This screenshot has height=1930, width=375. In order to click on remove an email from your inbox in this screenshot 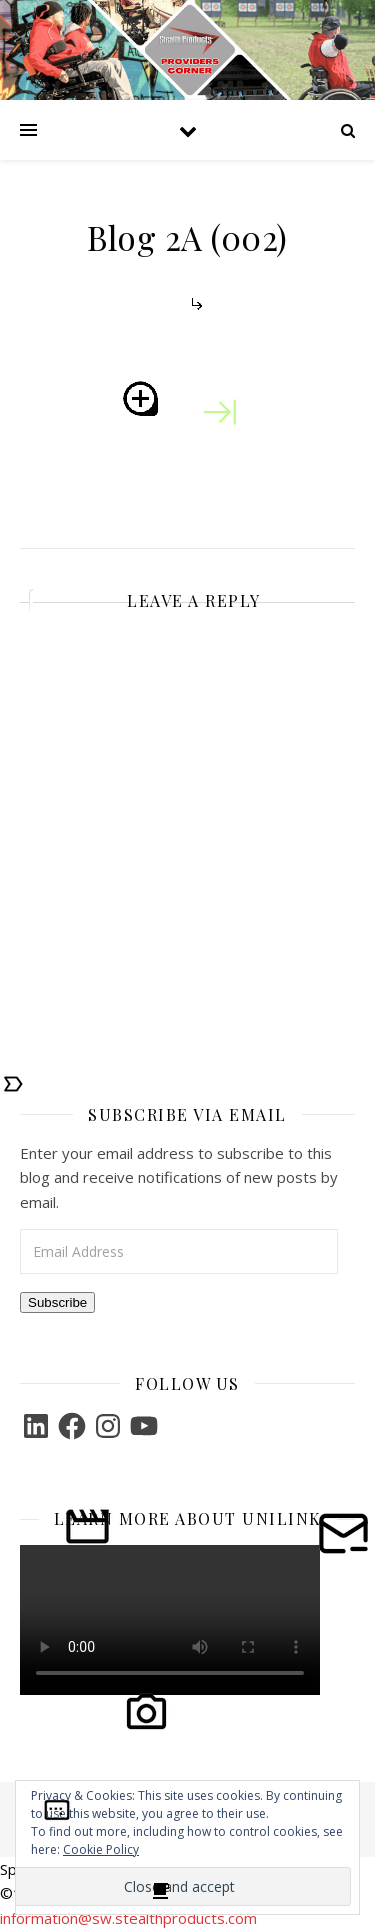, I will do `click(343, 1533)`.